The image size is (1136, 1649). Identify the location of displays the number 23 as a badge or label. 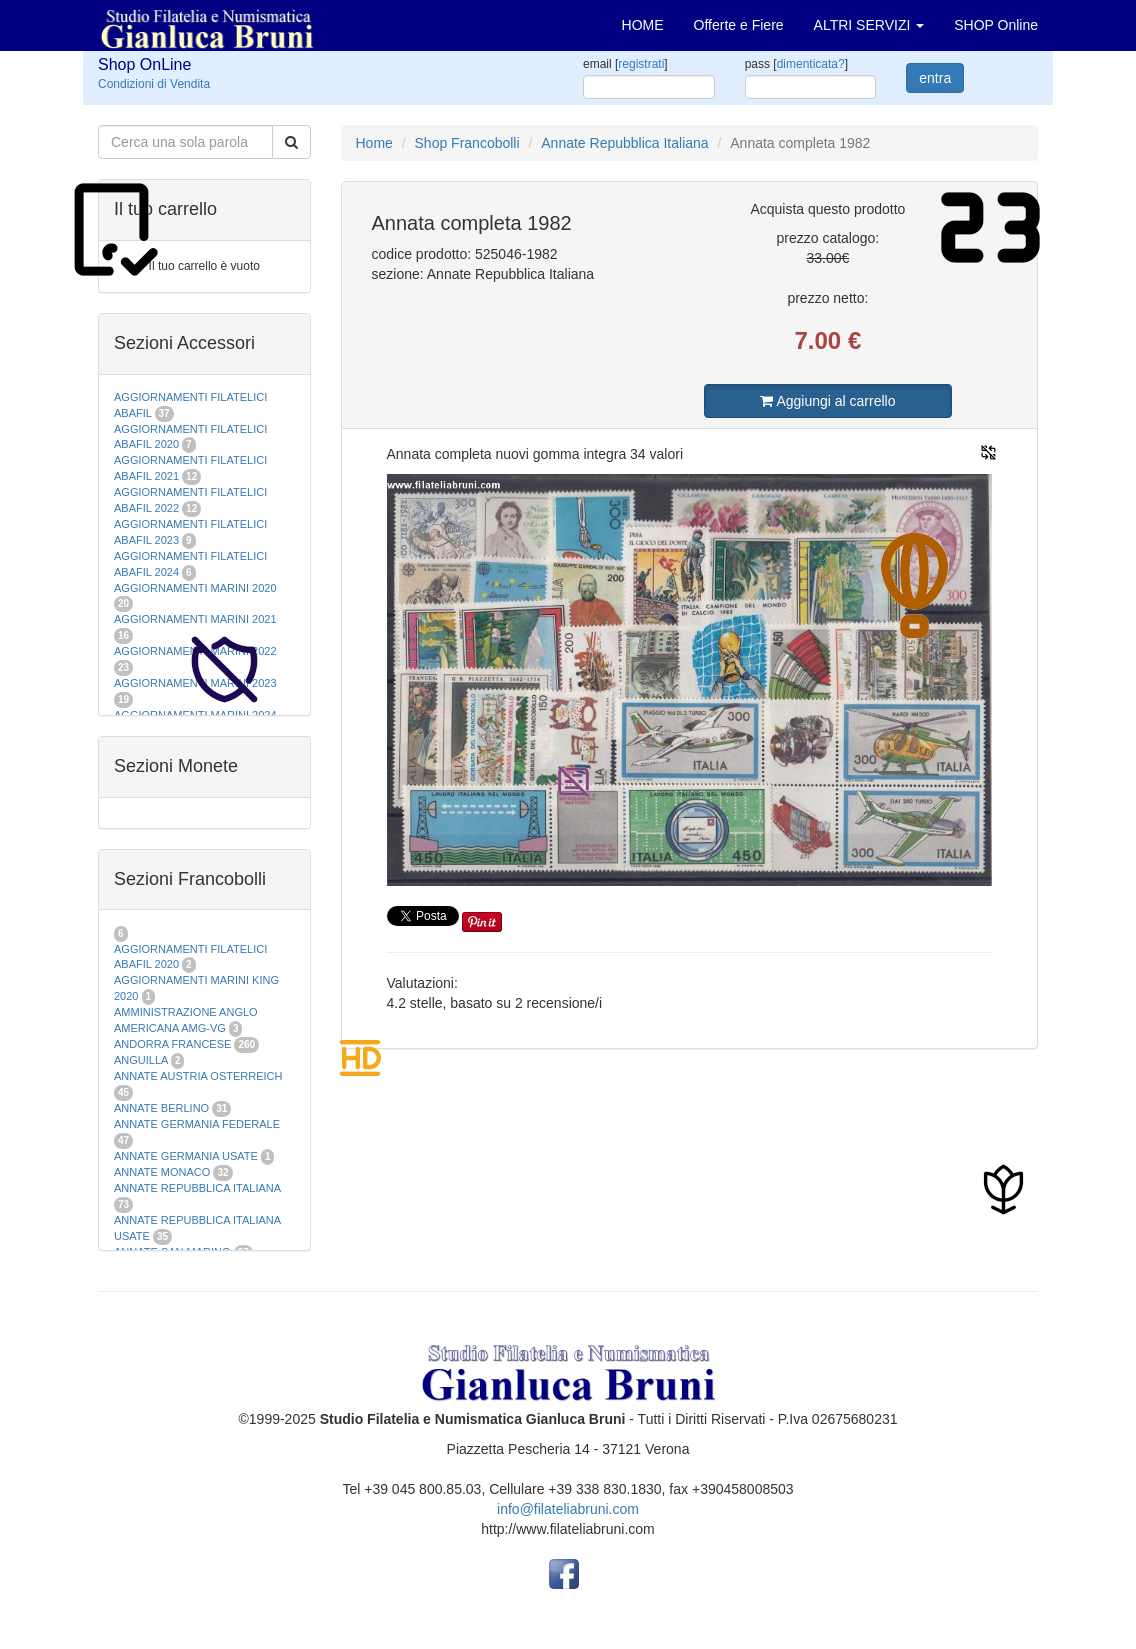
(990, 227).